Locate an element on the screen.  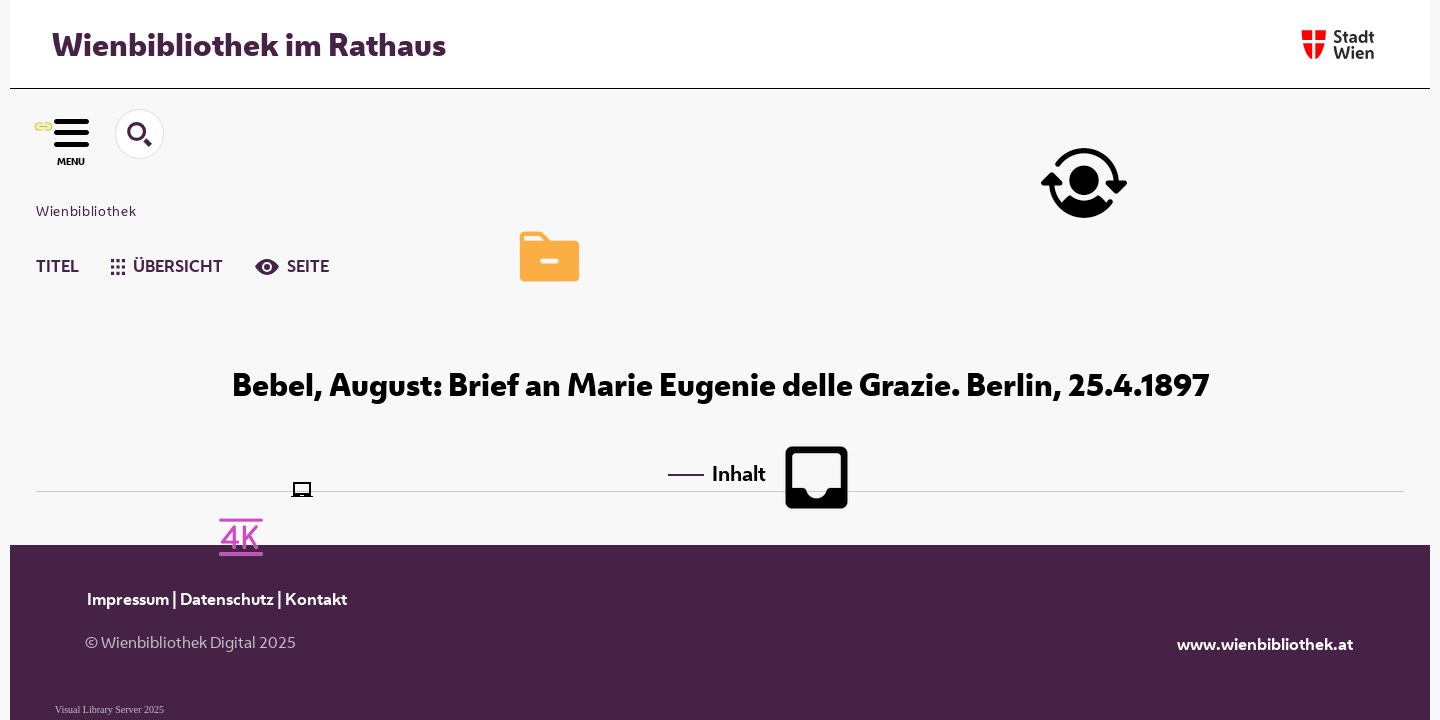
access chromebook or laptop settings is located at coordinates (302, 490).